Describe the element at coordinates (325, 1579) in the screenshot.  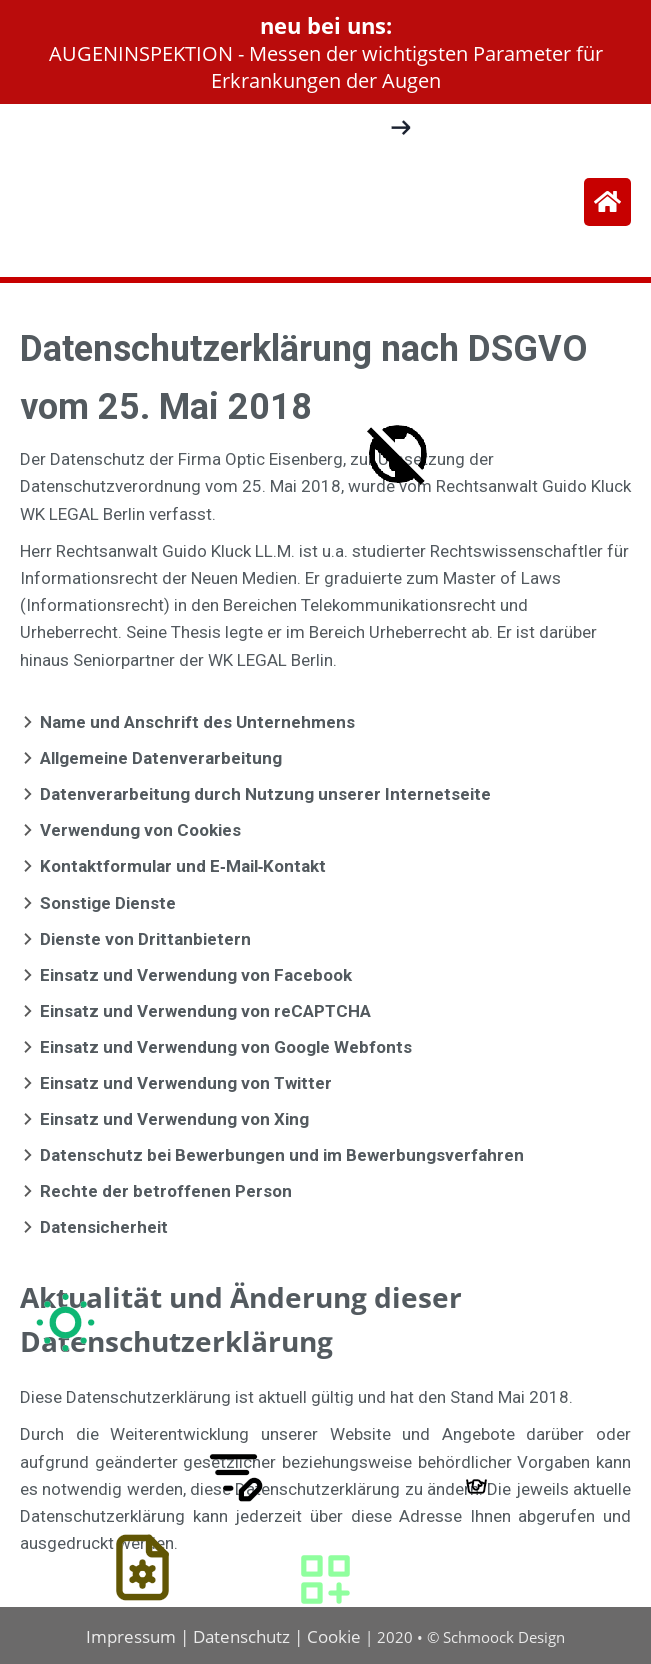
I see `add a new category` at that location.